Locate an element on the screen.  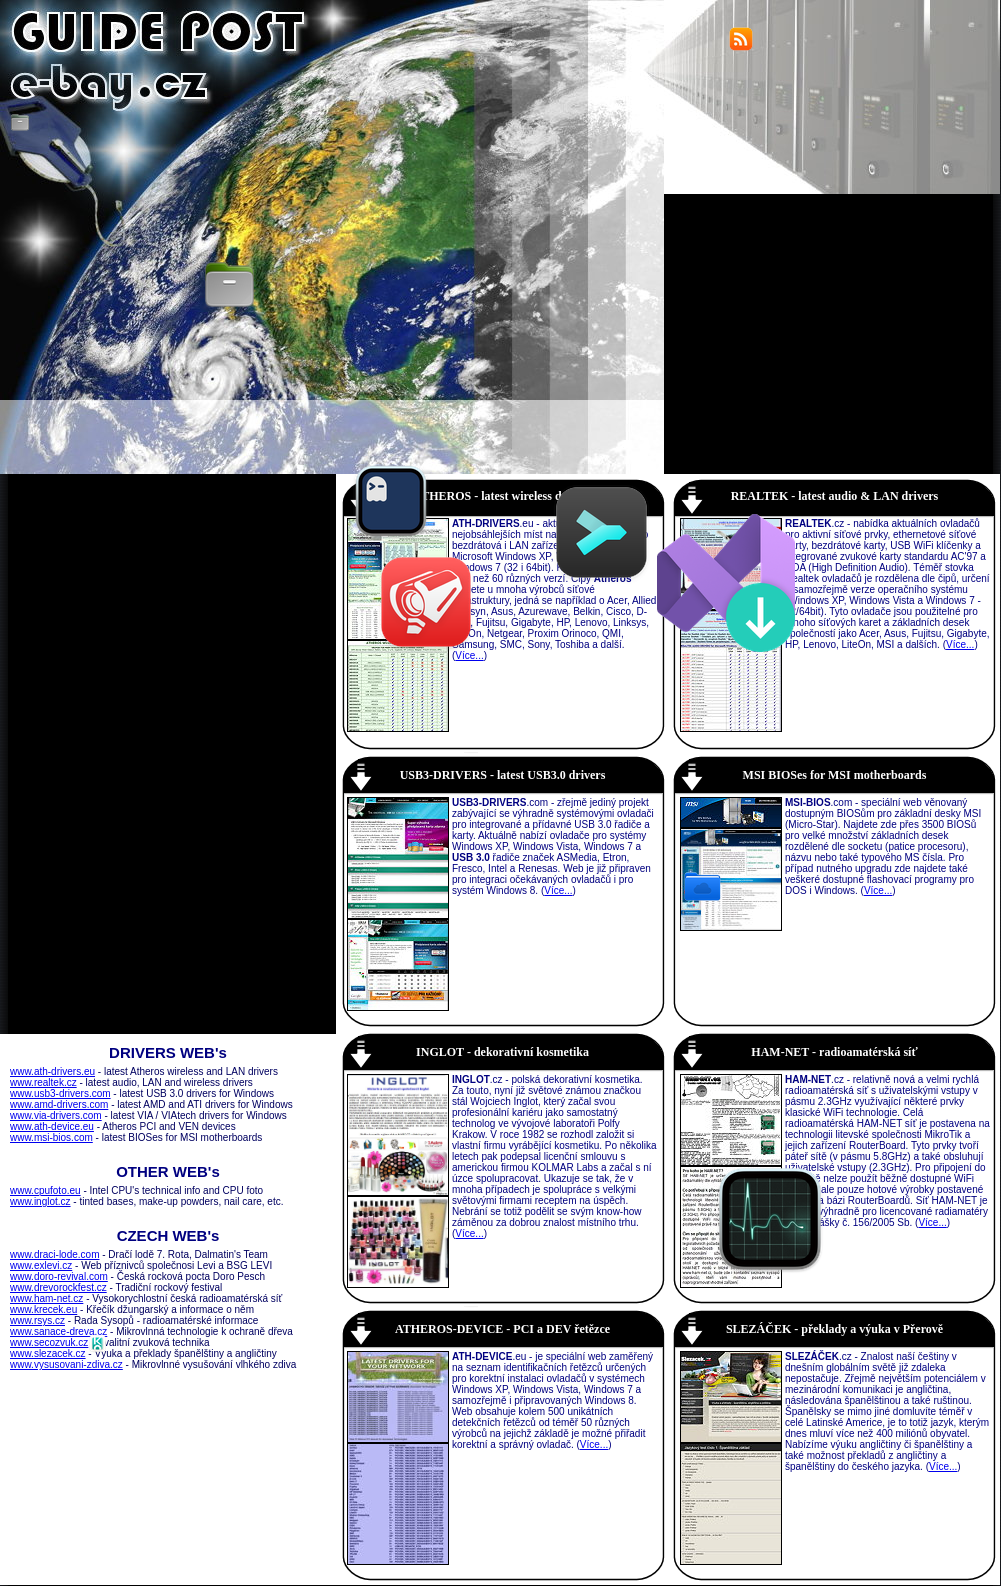
open sublime merge git client is located at coordinates (601, 532).